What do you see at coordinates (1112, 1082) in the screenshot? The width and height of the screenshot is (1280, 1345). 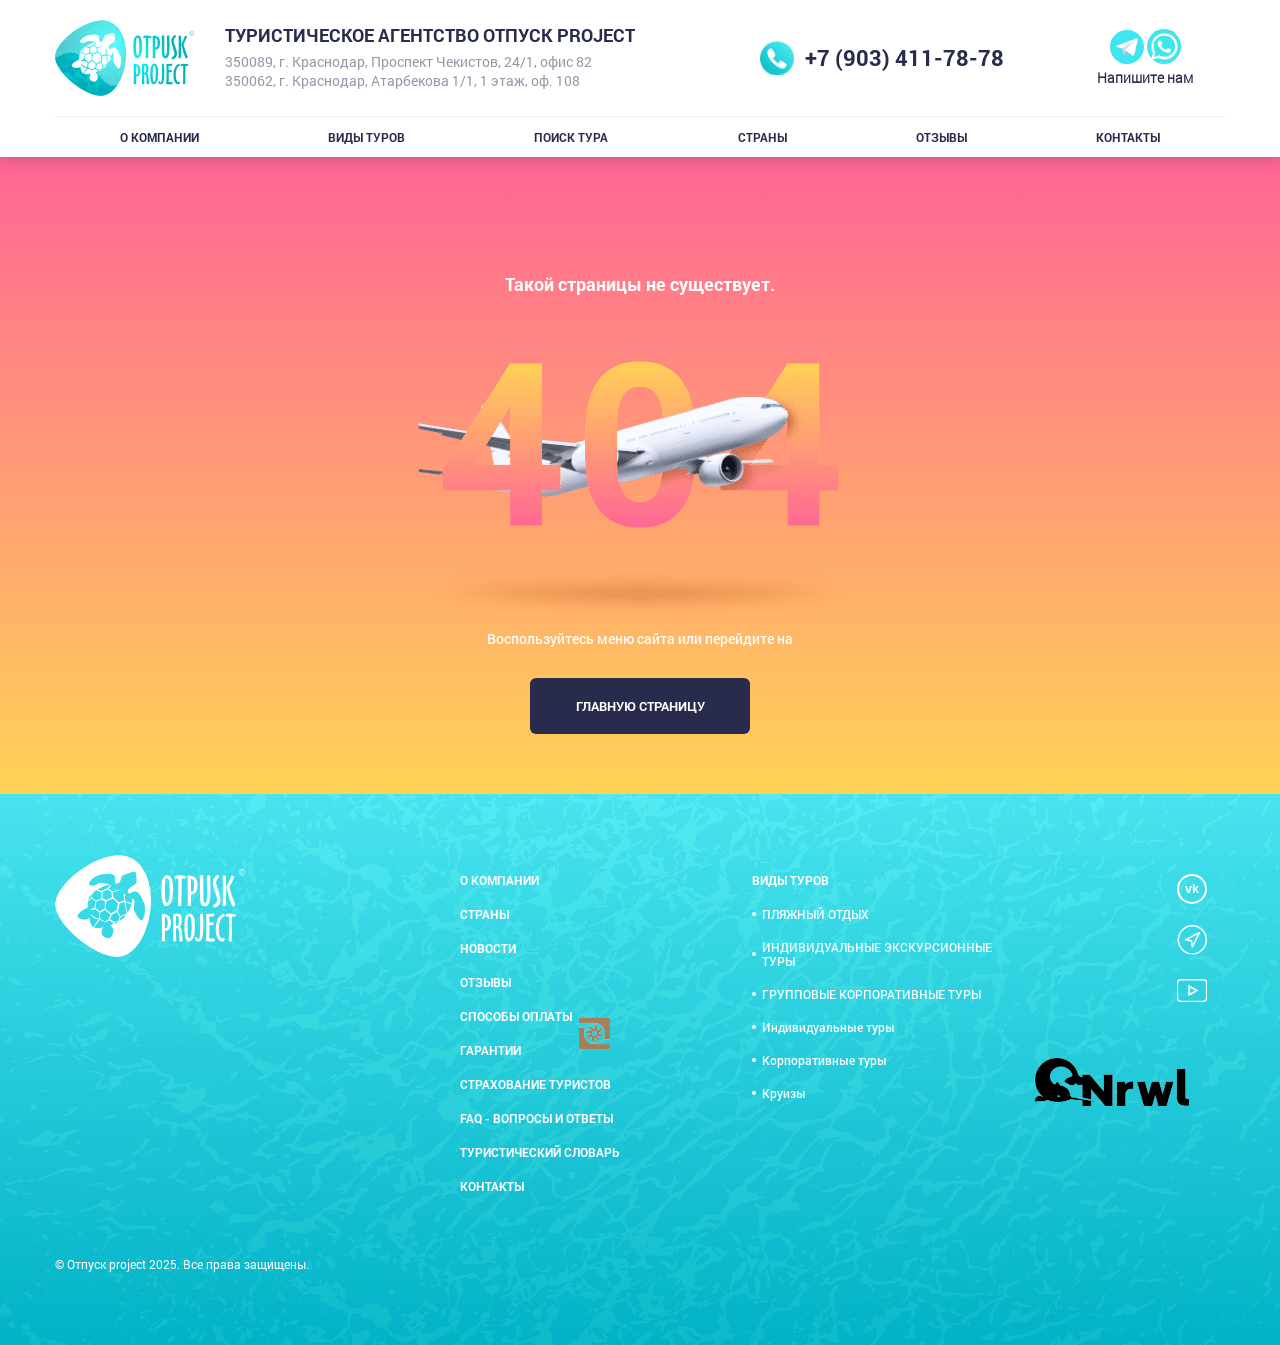 I see `nrwl company logo` at bounding box center [1112, 1082].